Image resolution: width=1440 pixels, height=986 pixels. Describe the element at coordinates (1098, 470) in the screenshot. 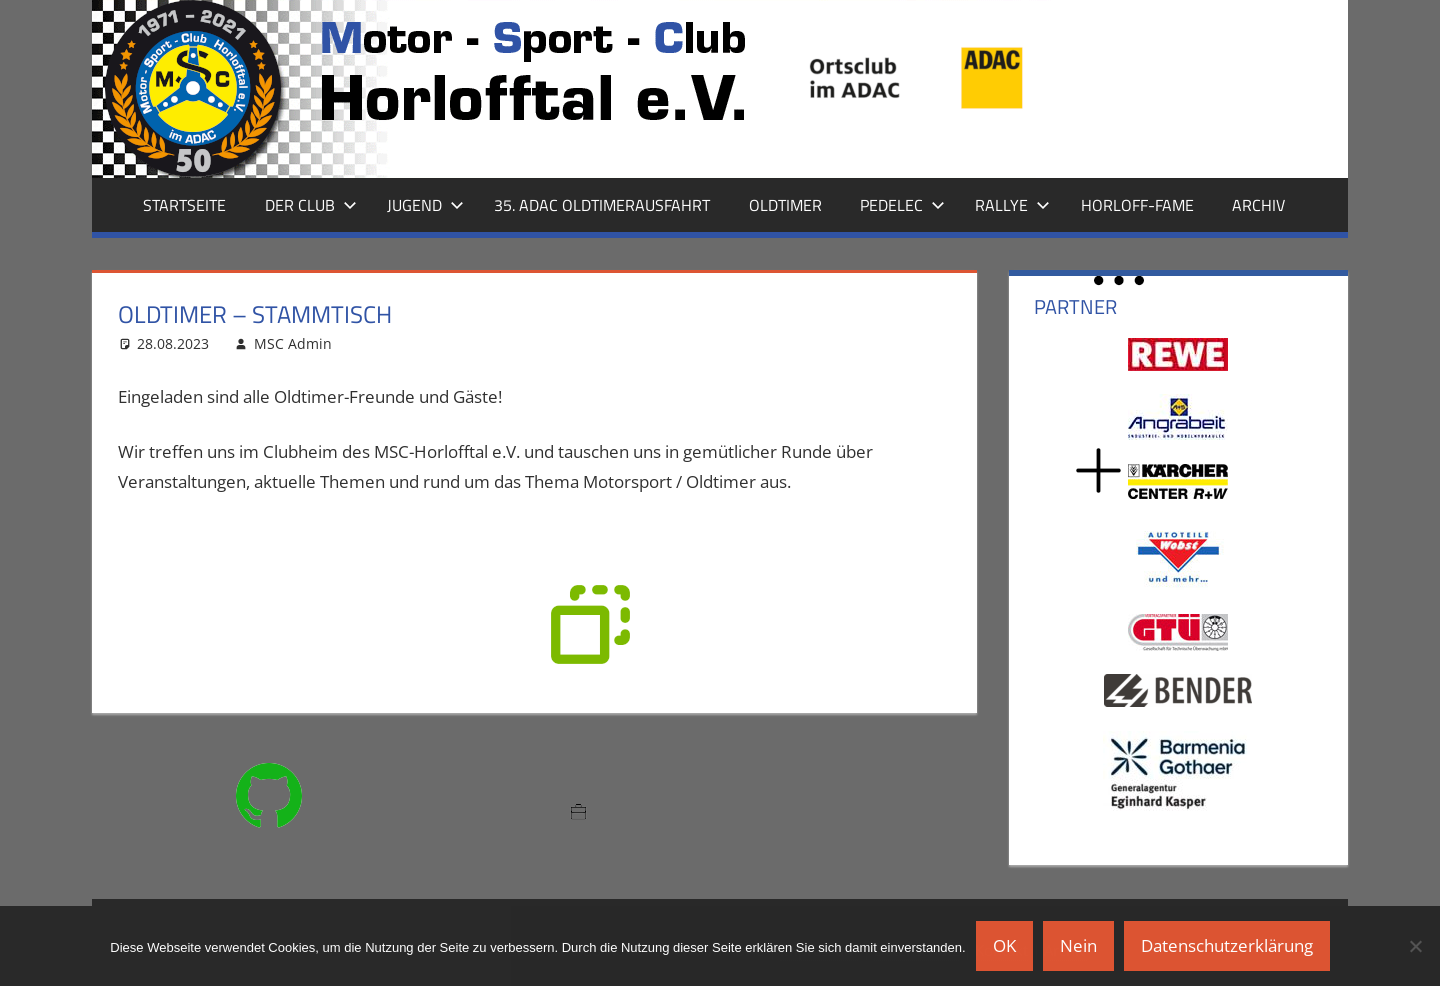

I see `add a new item` at that location.